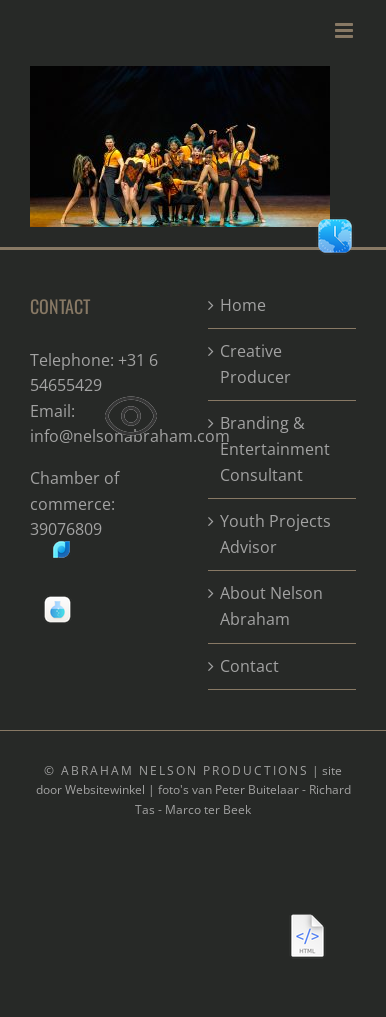 The height and width of the screenshot is (1017, 386). I want to click on an HTML document or webpage file, so click(307, 936).